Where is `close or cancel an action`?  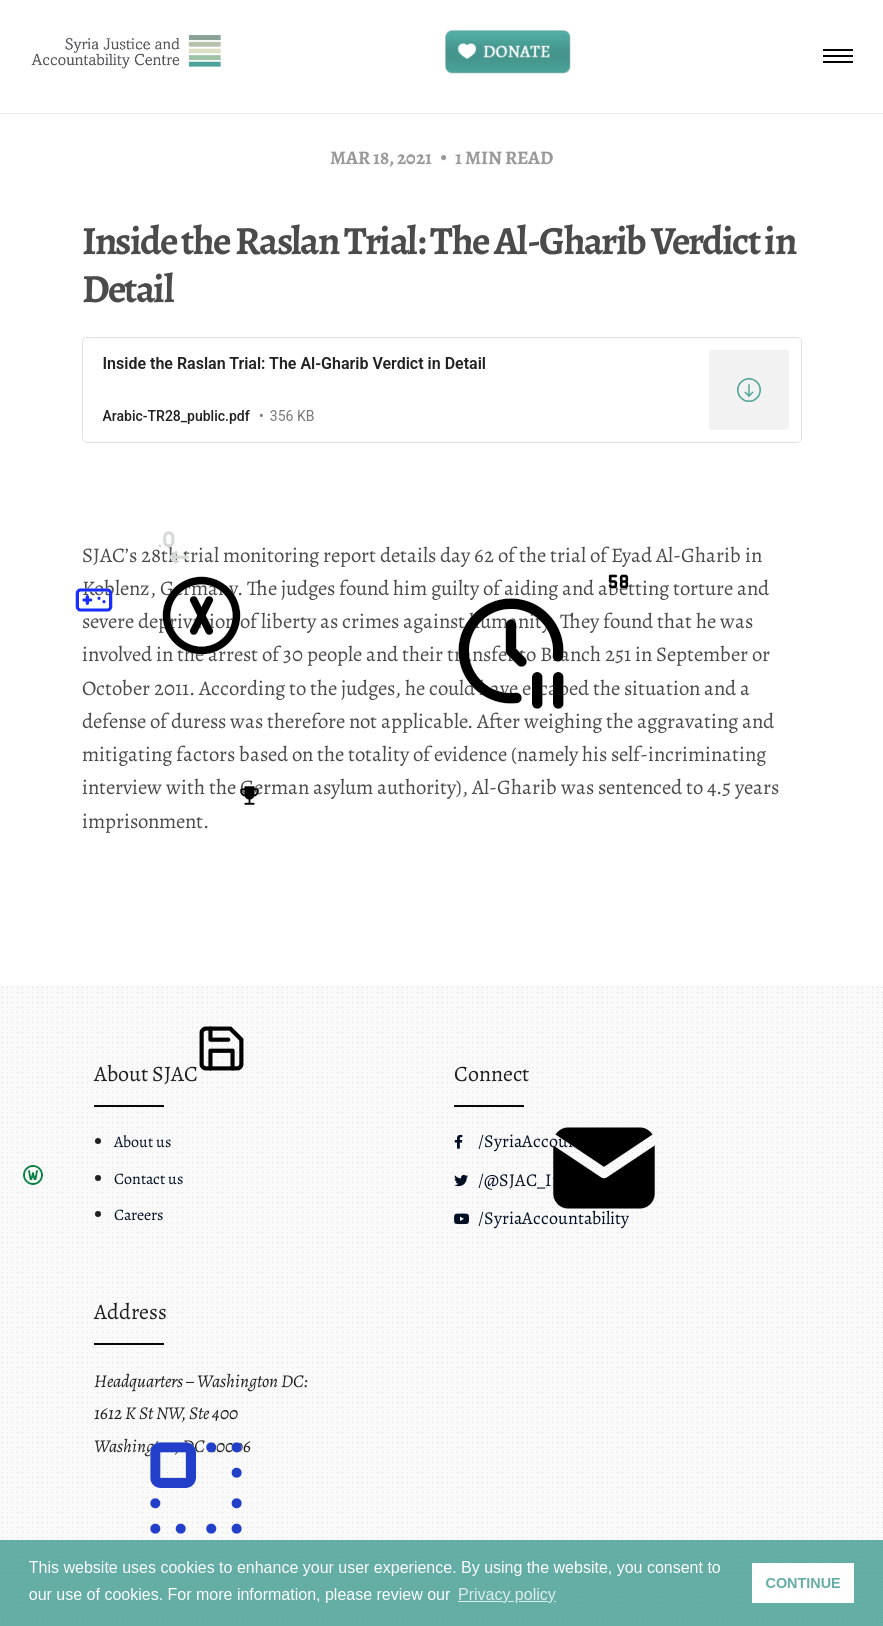 close or cancel an action is located at coordinates (201, 615).